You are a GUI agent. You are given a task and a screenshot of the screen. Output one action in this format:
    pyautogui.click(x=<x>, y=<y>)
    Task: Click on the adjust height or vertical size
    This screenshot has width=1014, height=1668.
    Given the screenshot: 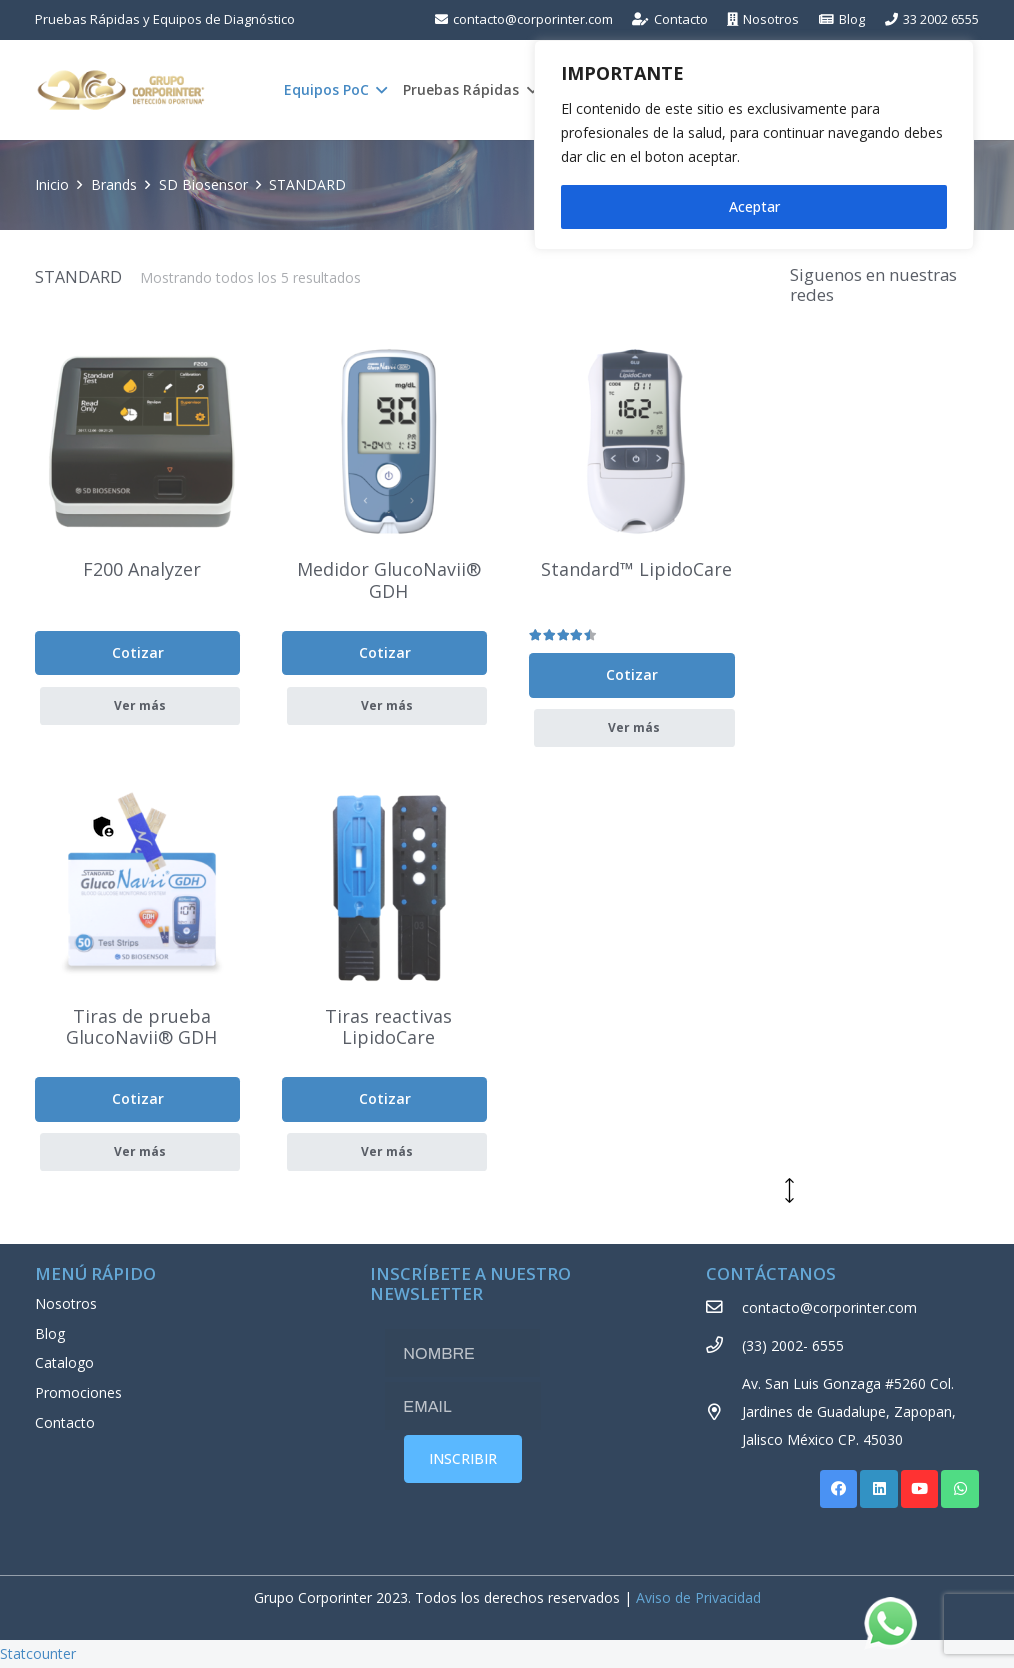 What is the action you would take?
    pyautogui.click(x=789, y=1190)
    